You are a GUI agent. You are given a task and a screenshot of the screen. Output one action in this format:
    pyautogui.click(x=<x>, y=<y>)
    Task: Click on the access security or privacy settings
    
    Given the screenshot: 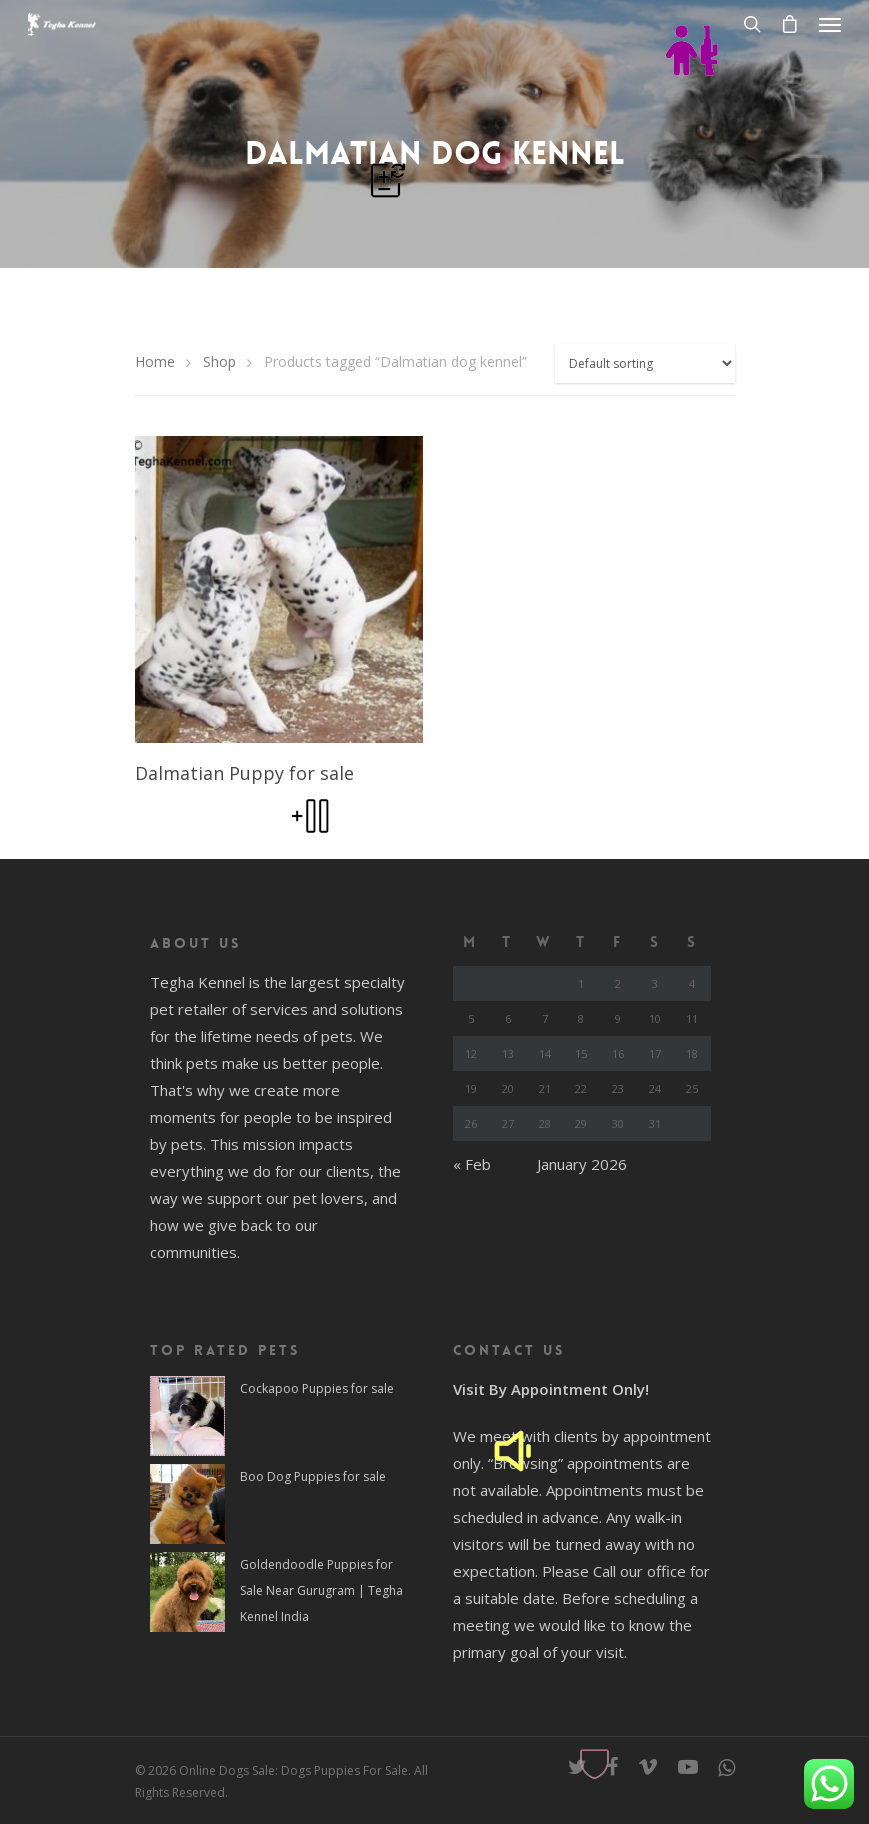 What is the action you would take?
    pyautogui.click(x=594, y=1762)
    